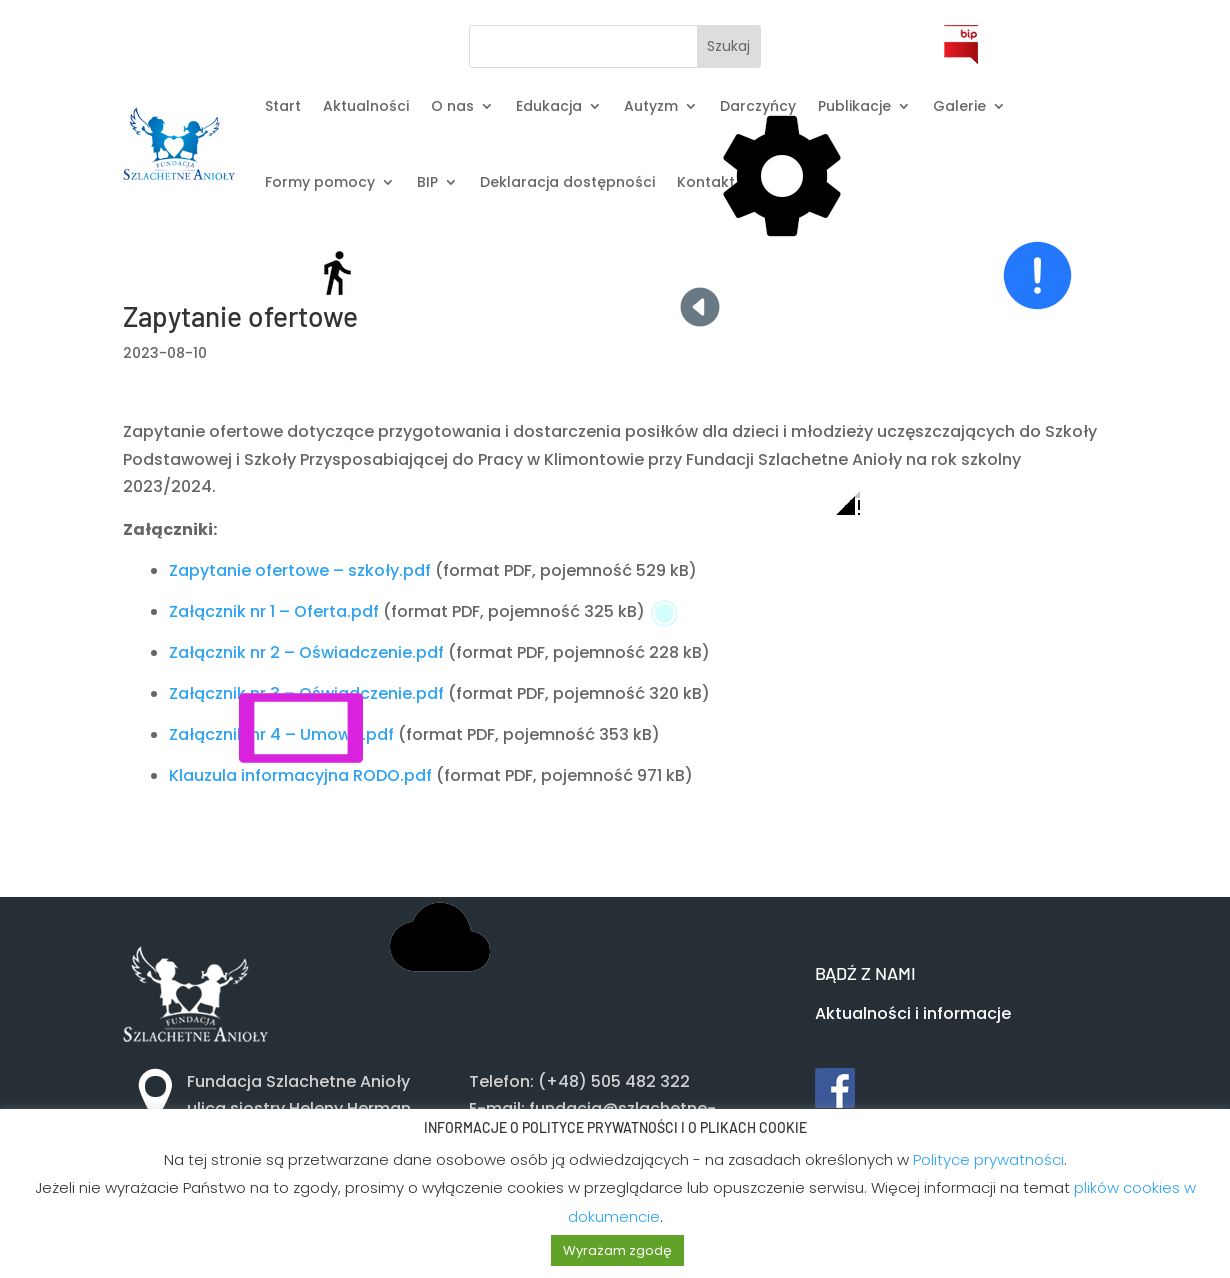  What do you see at coordinates (301, 728) in the screenshot?
I see `rotate device to landscape mode` at bounding box center [301, 728].